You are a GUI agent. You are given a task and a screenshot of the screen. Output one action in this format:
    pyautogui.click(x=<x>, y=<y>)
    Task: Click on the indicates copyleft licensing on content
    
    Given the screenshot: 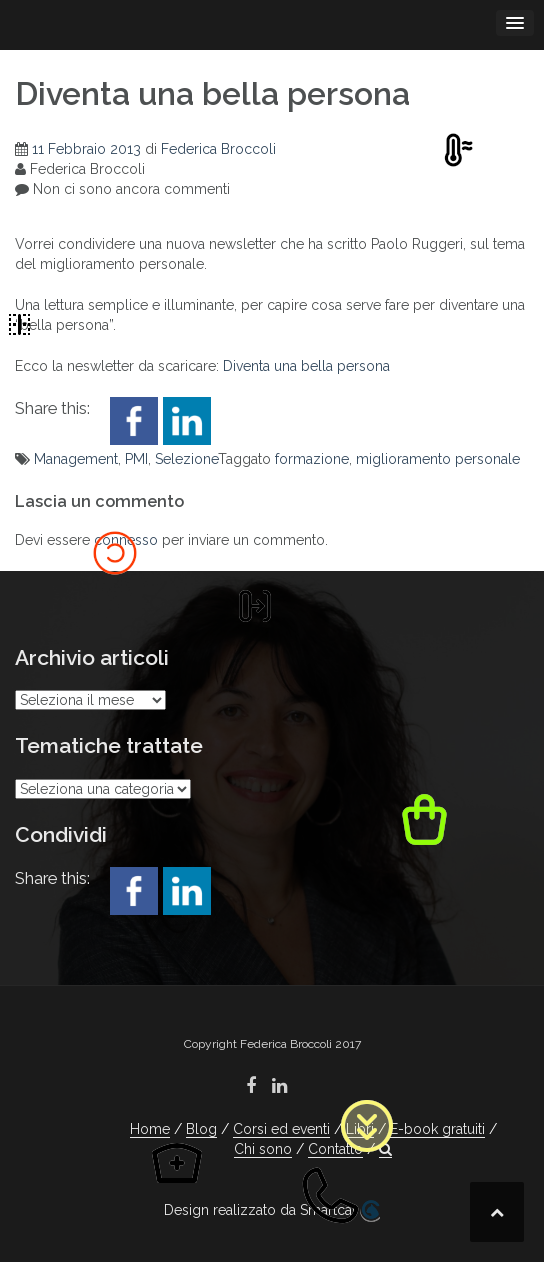 What is the action you would take?
    pyautogui.click(x=115, y=553)
    